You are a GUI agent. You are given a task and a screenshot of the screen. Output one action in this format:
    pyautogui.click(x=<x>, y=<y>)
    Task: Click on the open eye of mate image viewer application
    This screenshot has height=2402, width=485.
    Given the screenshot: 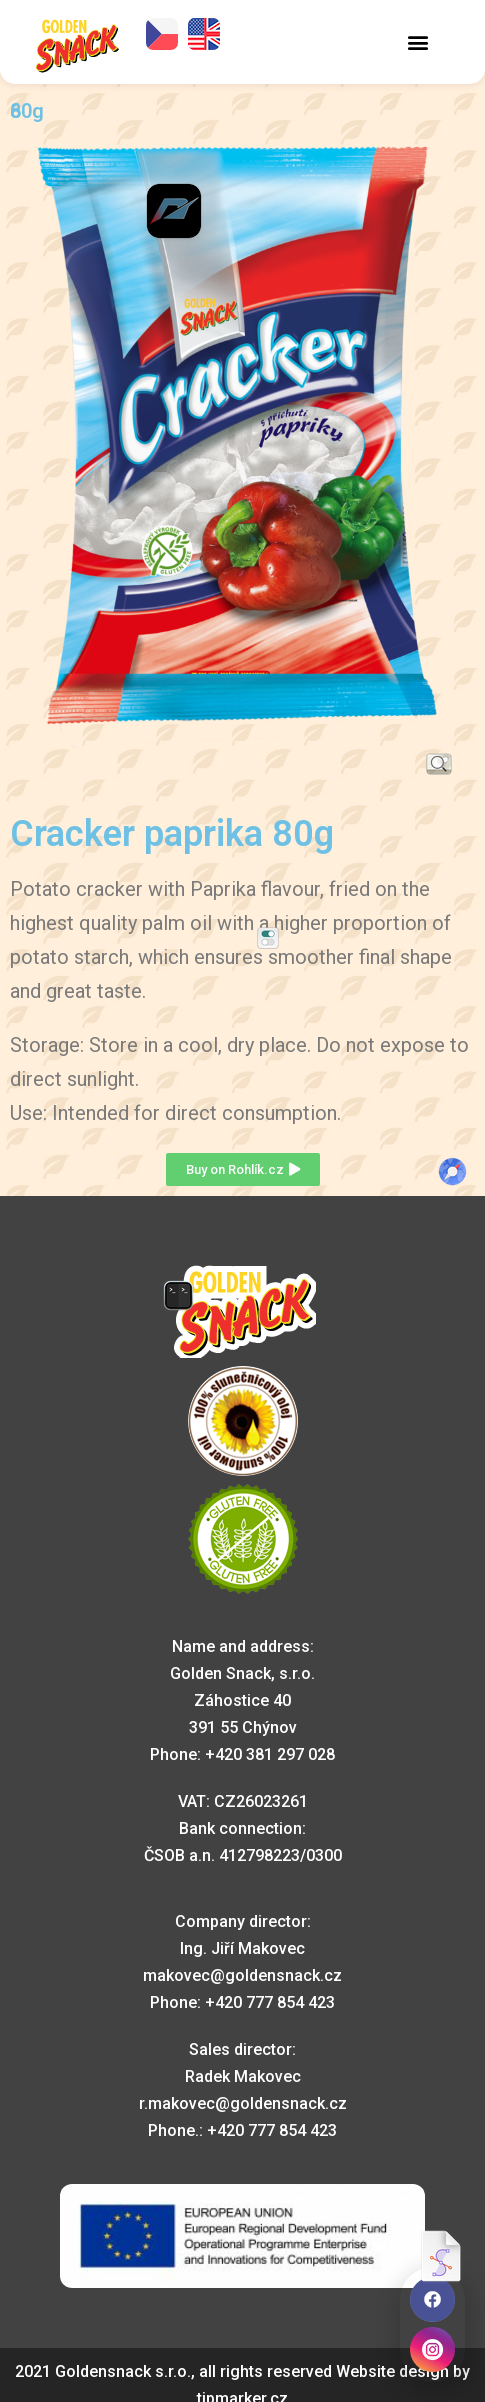 What is the action you would take?
    pyautogui.click(x=439, y=764)
    